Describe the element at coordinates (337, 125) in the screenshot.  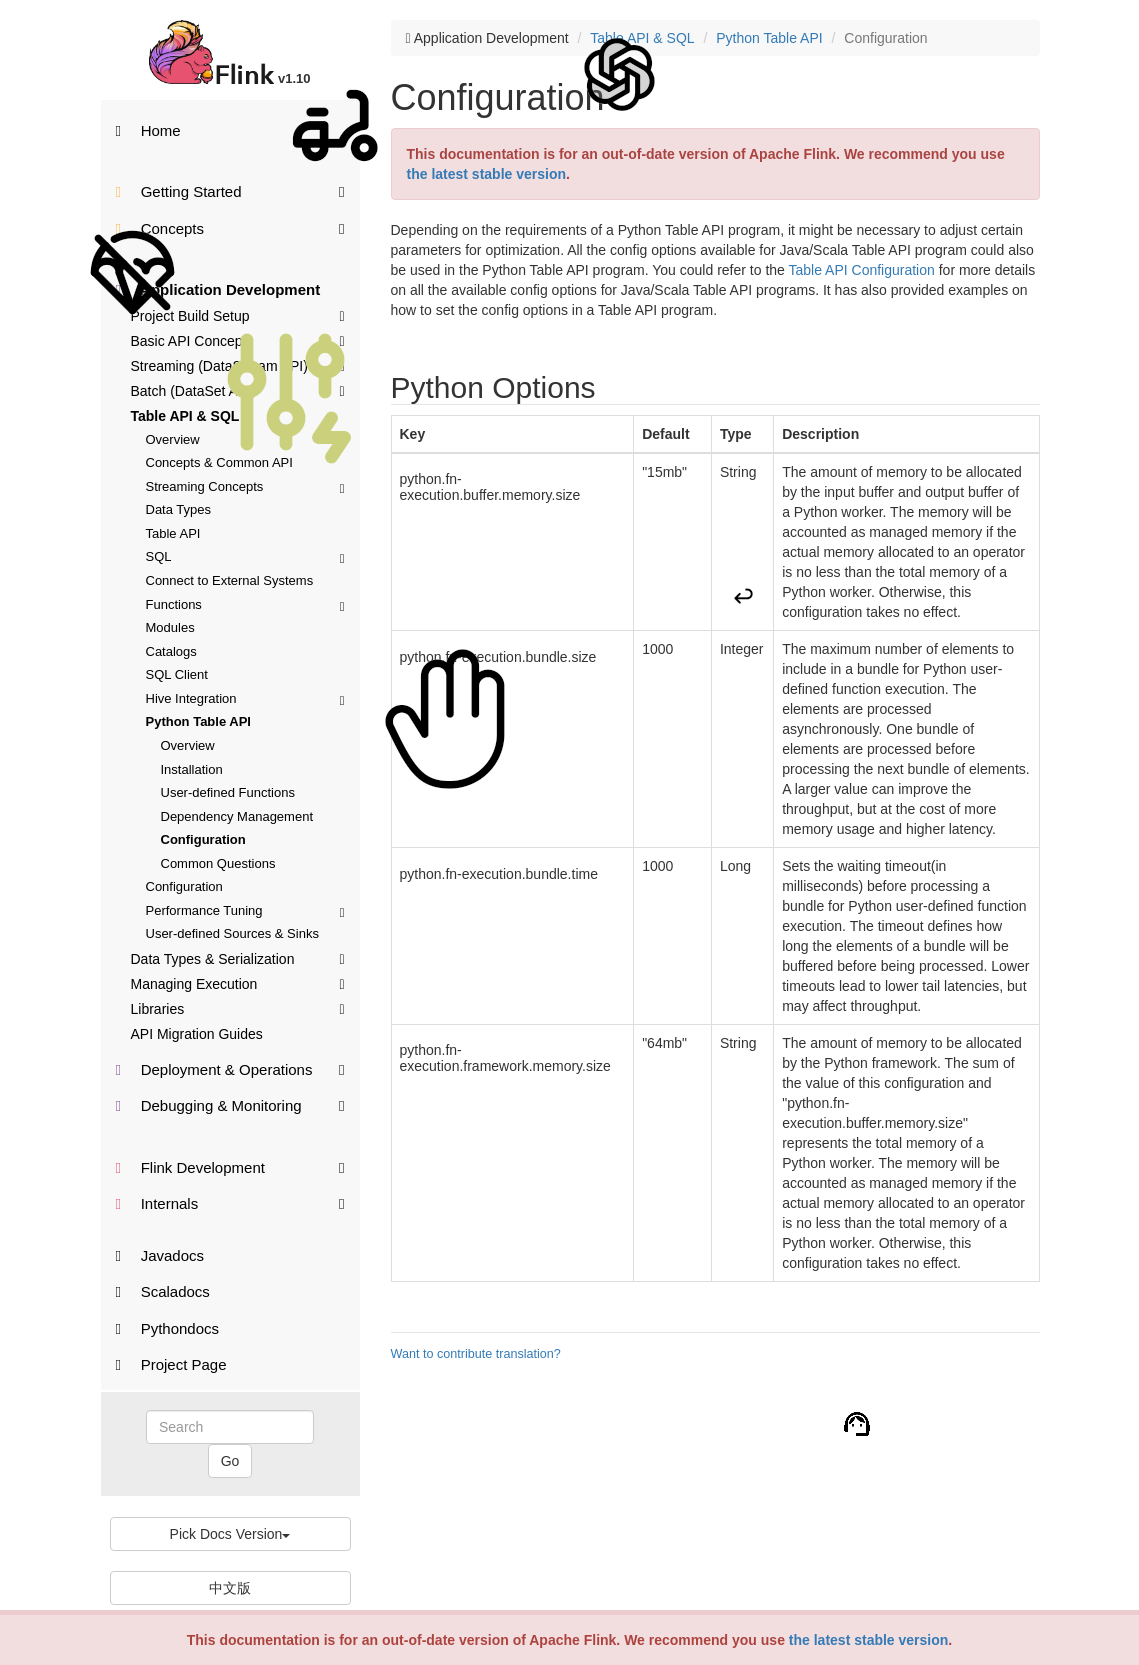
I see `select moped or scooter delivery` at that location.